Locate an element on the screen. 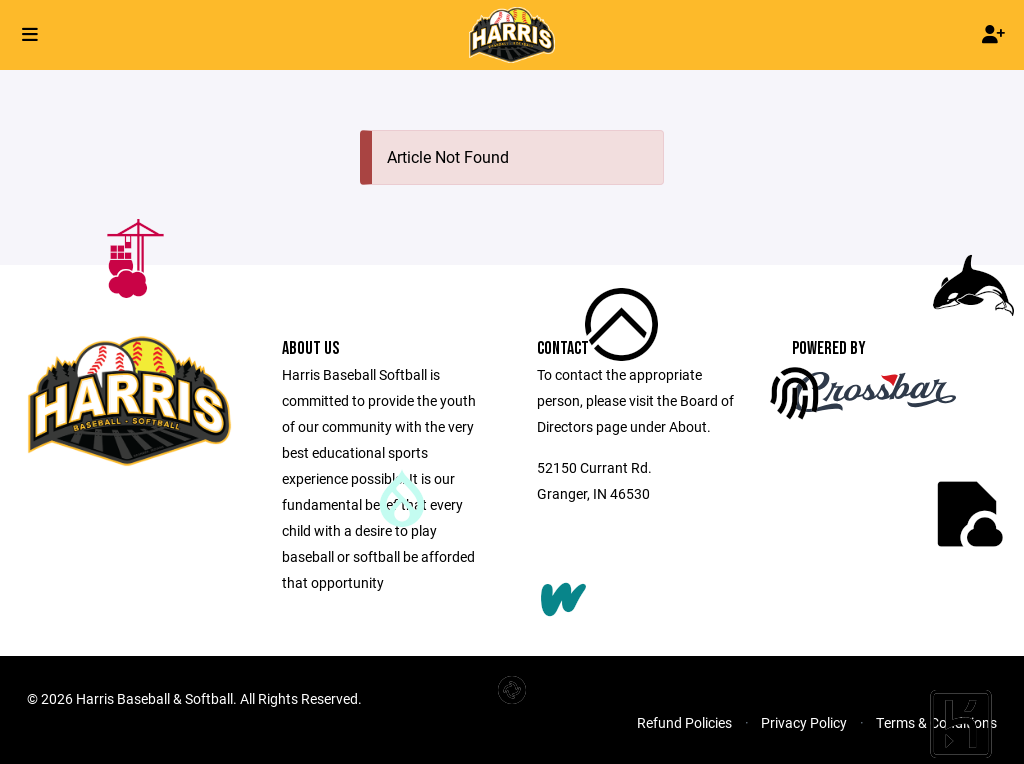  apache hbase database platform logo is located at coordinates (973, 285).